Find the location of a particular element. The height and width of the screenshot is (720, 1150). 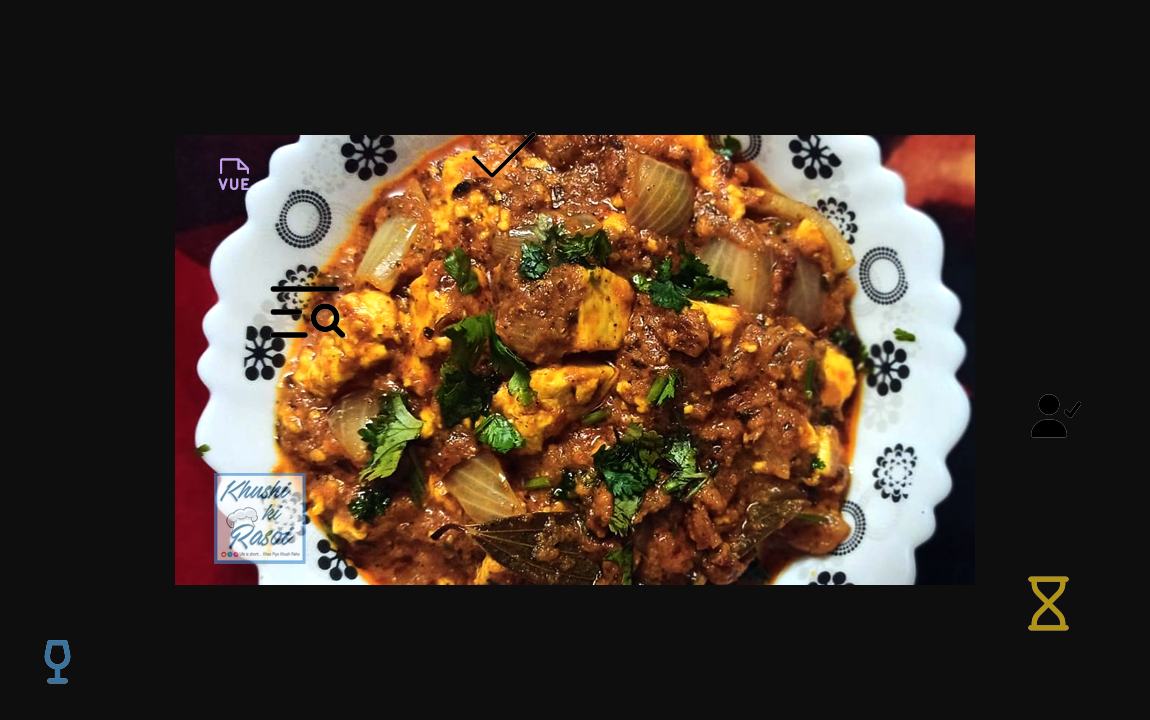

confirm or complete an action is located at coordinates (502, 152).